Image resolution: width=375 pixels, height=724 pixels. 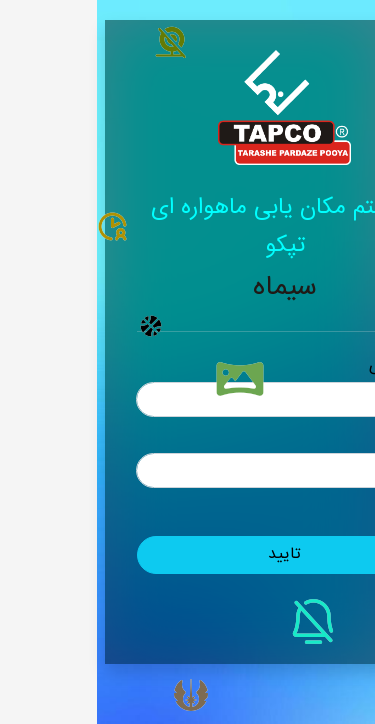 What do you see at coordinates (313, 621) in the screenshot?
I see `mute notifications` at bounding box center [313, 621].